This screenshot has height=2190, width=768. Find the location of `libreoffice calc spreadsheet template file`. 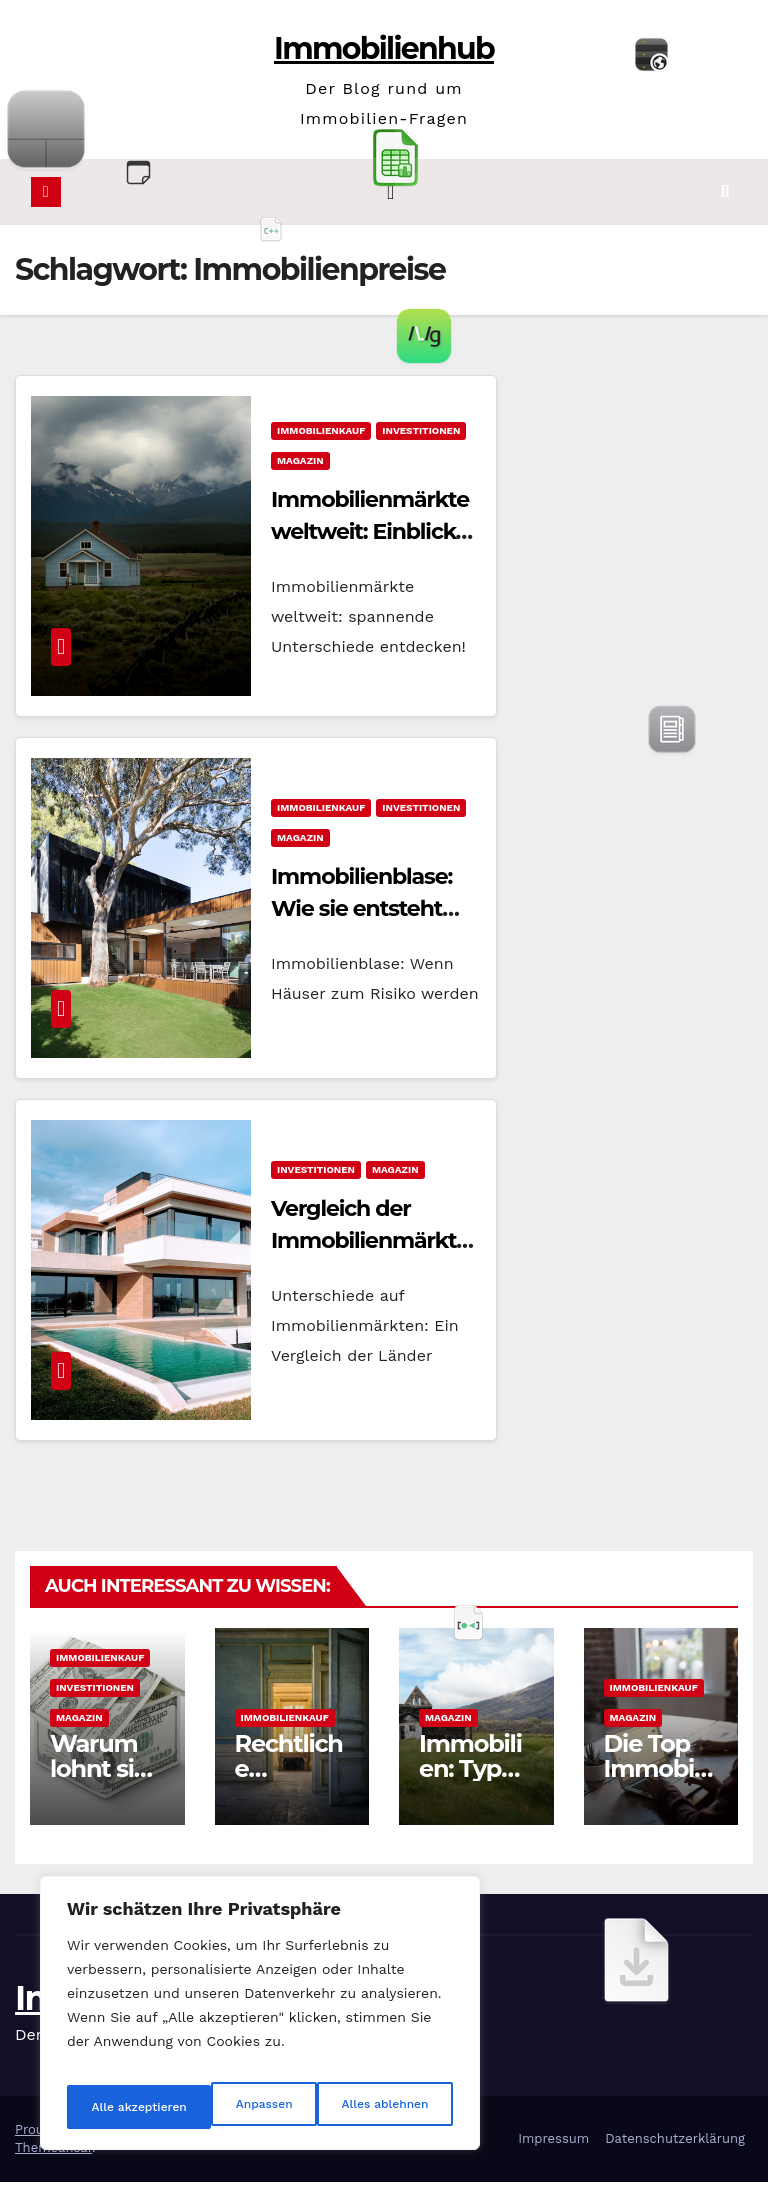

libreoffice calc spreadsheet template file is located at coordinates (395, 157).